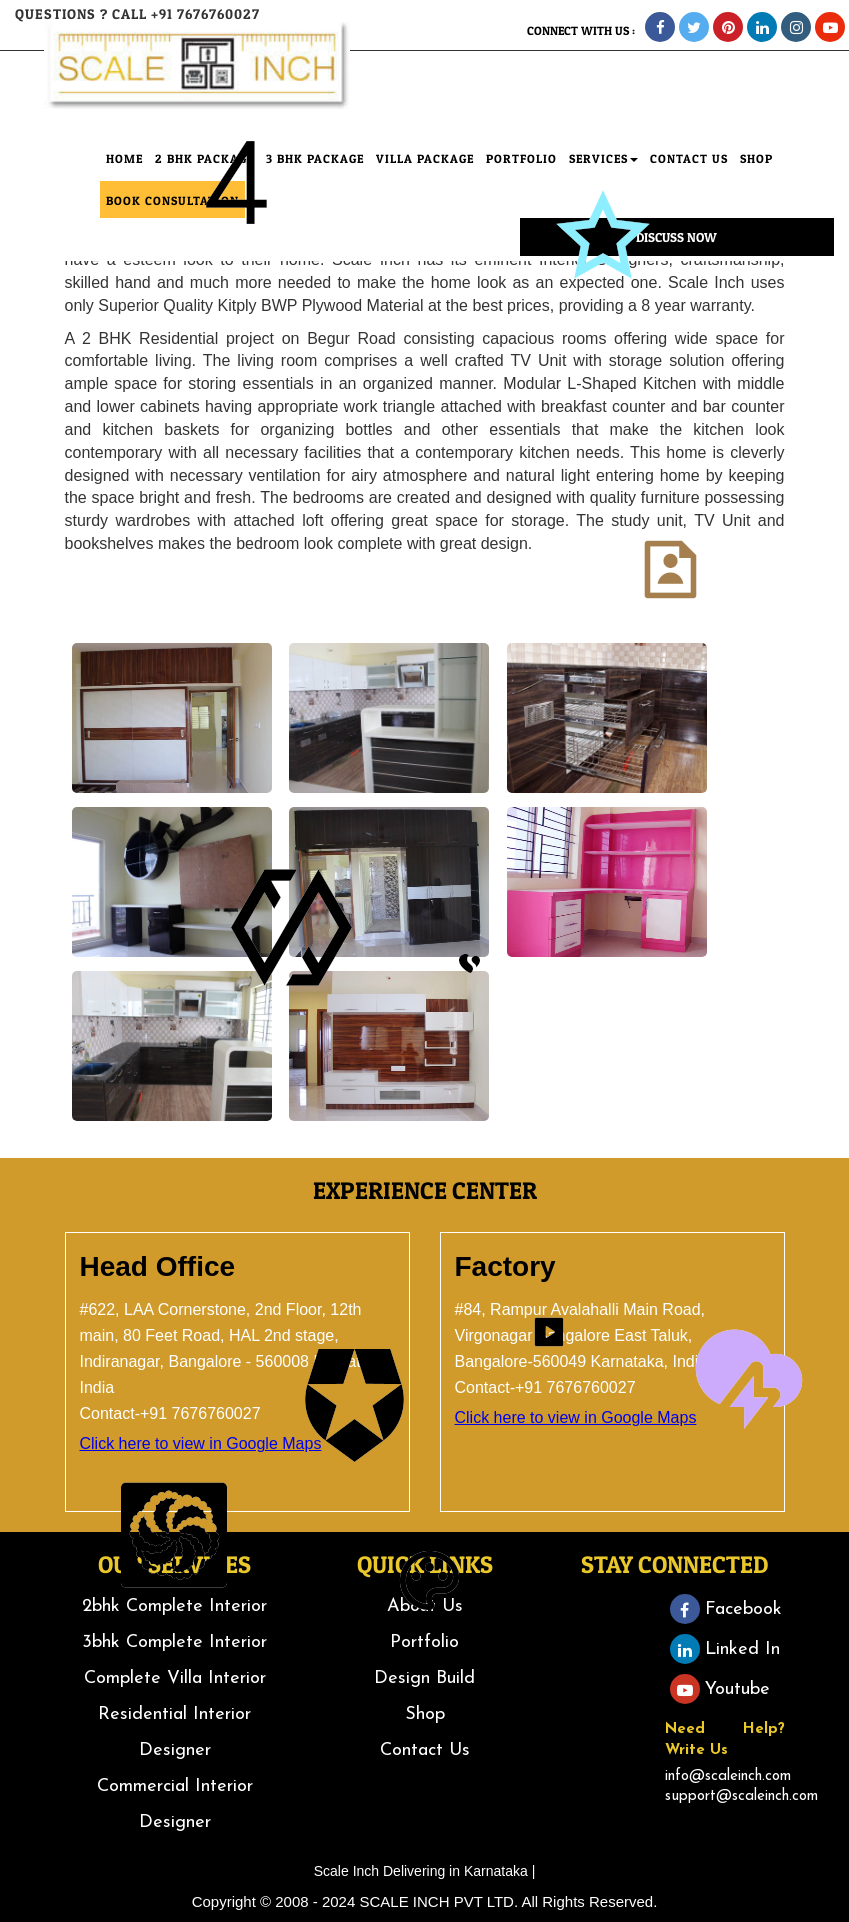  What do you see at coordinates (549, 1332) in the screenshot?
I see `play video content` at bounding box center [549, 1332].